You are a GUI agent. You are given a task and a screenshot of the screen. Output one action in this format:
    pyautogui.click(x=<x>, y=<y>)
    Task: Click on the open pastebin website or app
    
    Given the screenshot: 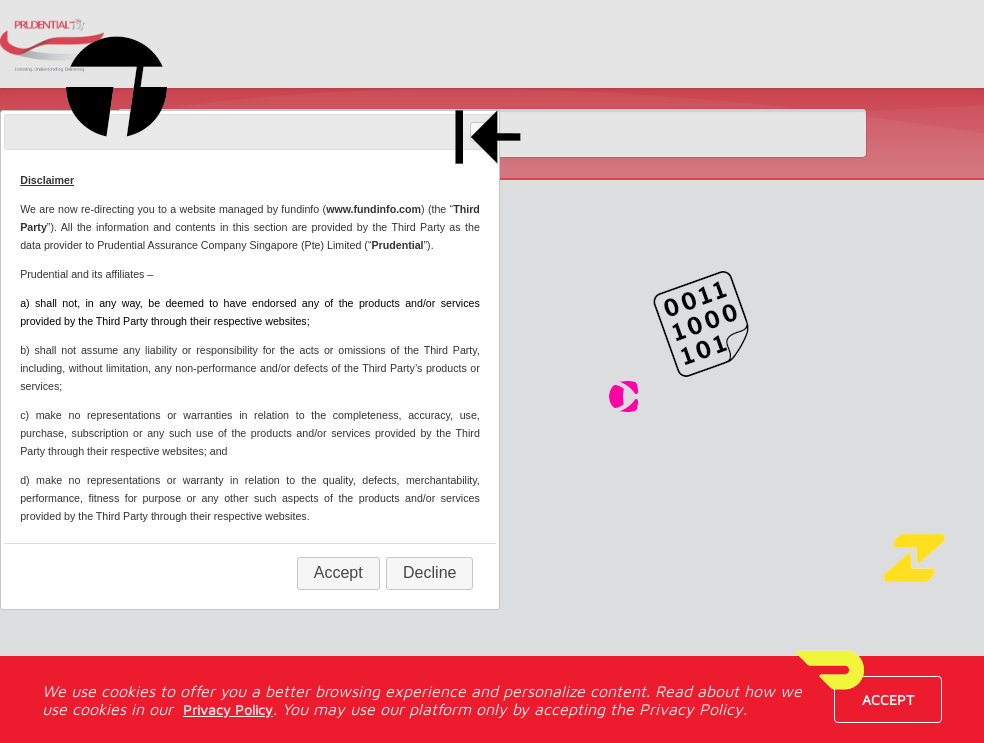 What is the action you would take?
    pyautogui.click(x=701, y=324)
    